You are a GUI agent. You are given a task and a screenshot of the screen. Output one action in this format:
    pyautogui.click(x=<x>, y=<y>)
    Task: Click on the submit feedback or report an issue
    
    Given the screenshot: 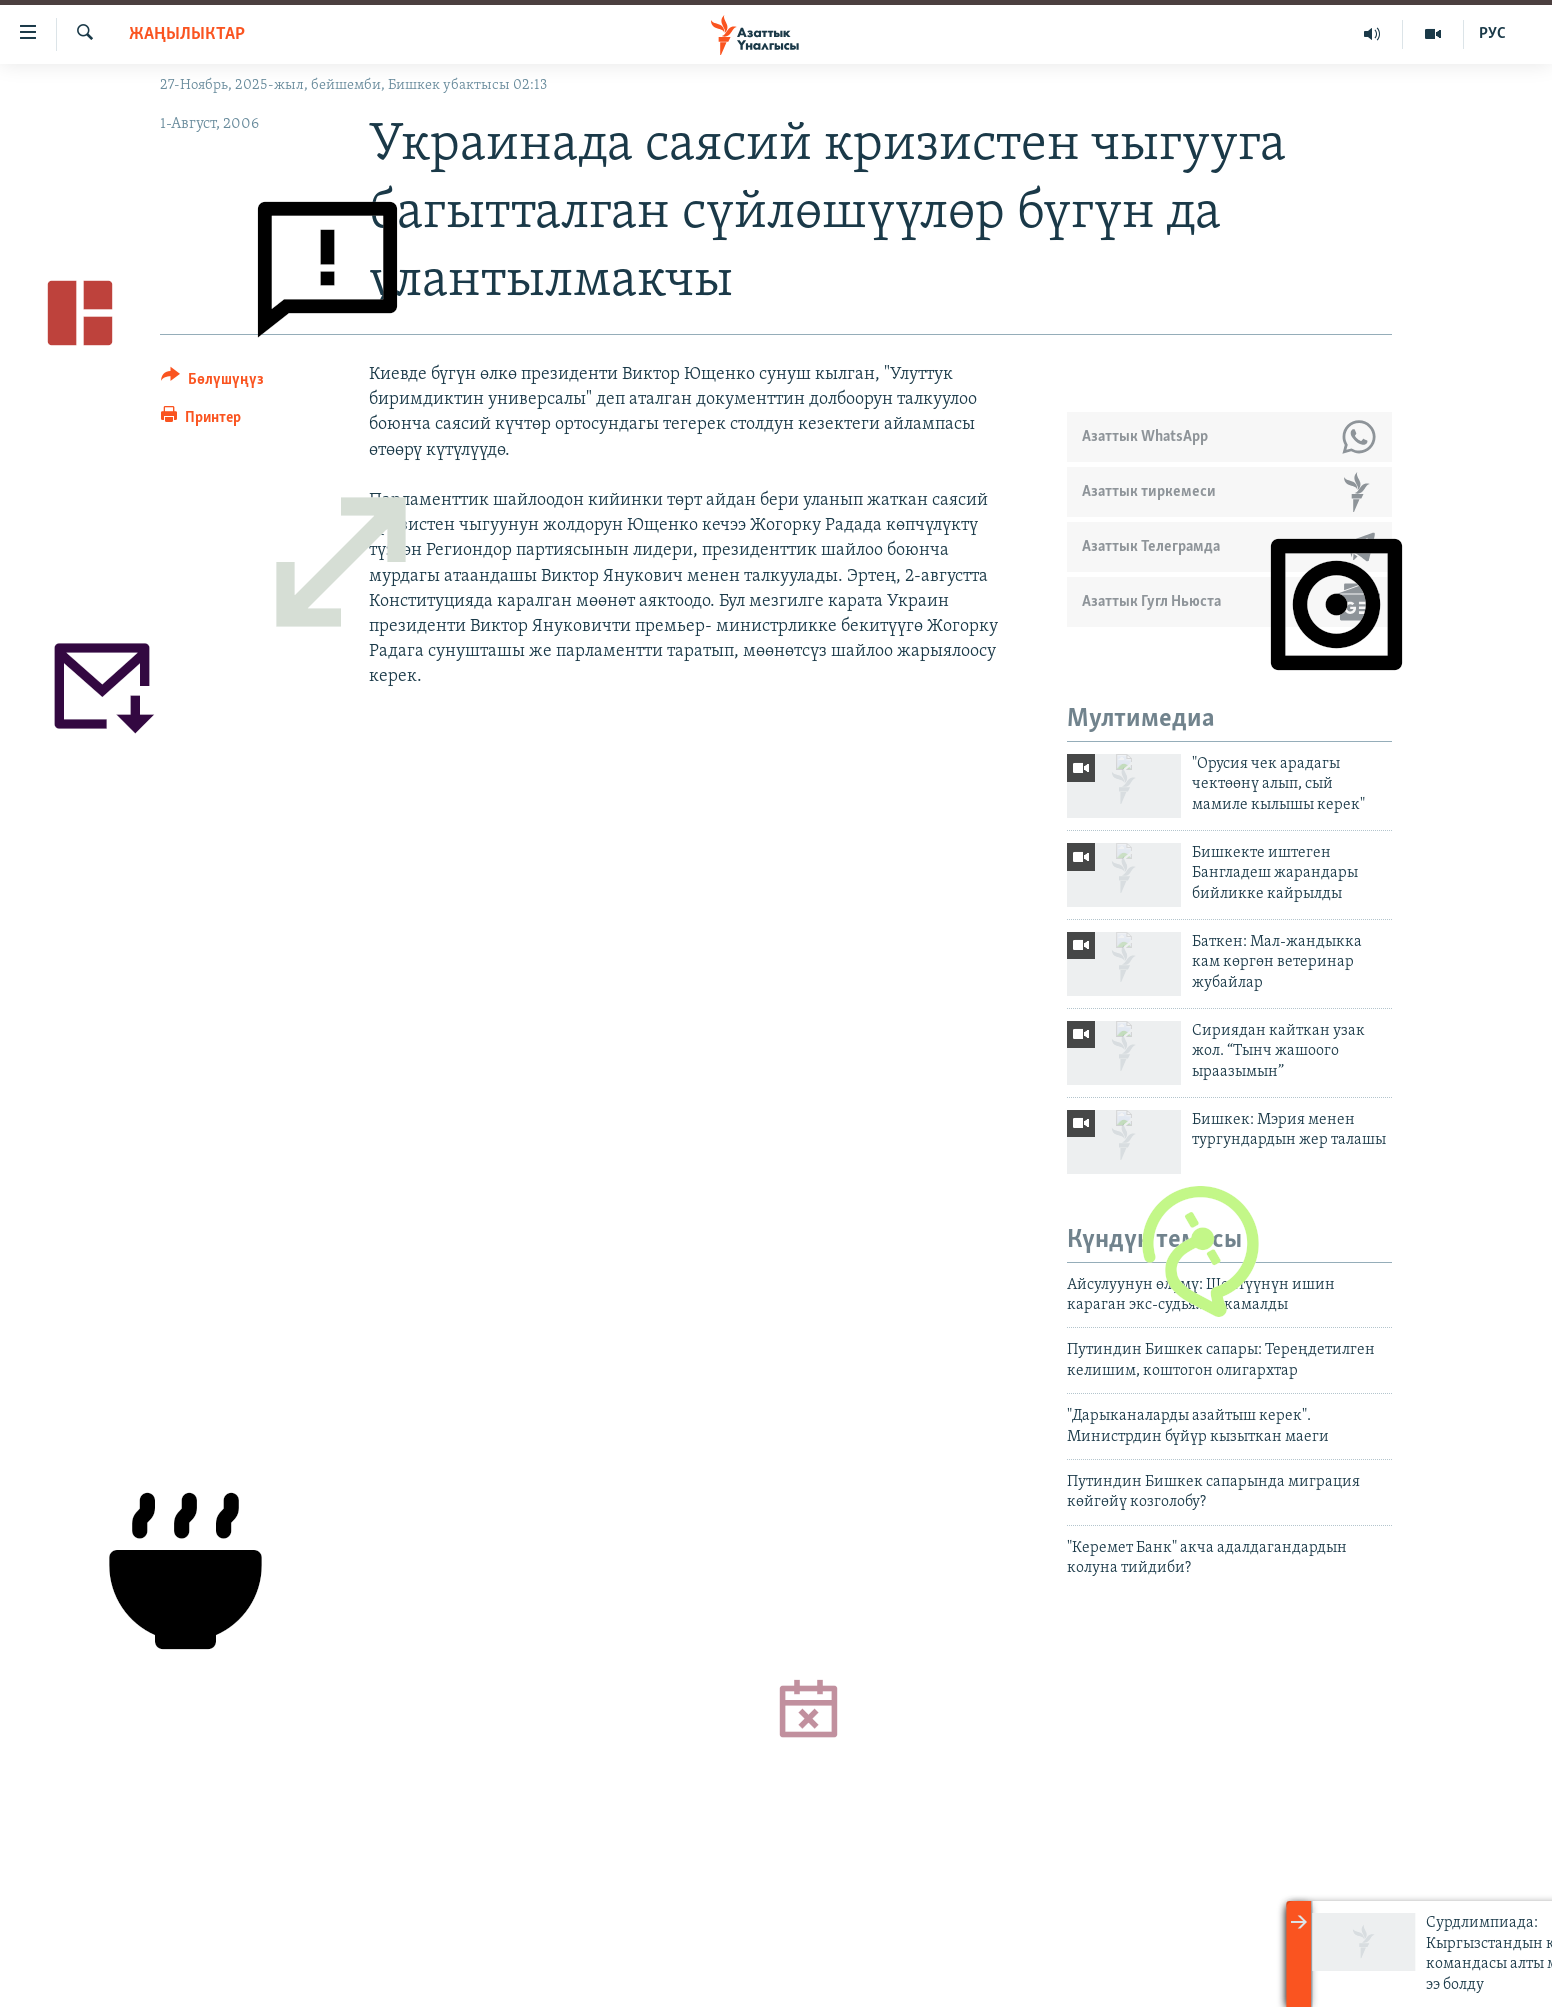 What is the action you would take?
    pyautogui.click(x=327, y=264)
    